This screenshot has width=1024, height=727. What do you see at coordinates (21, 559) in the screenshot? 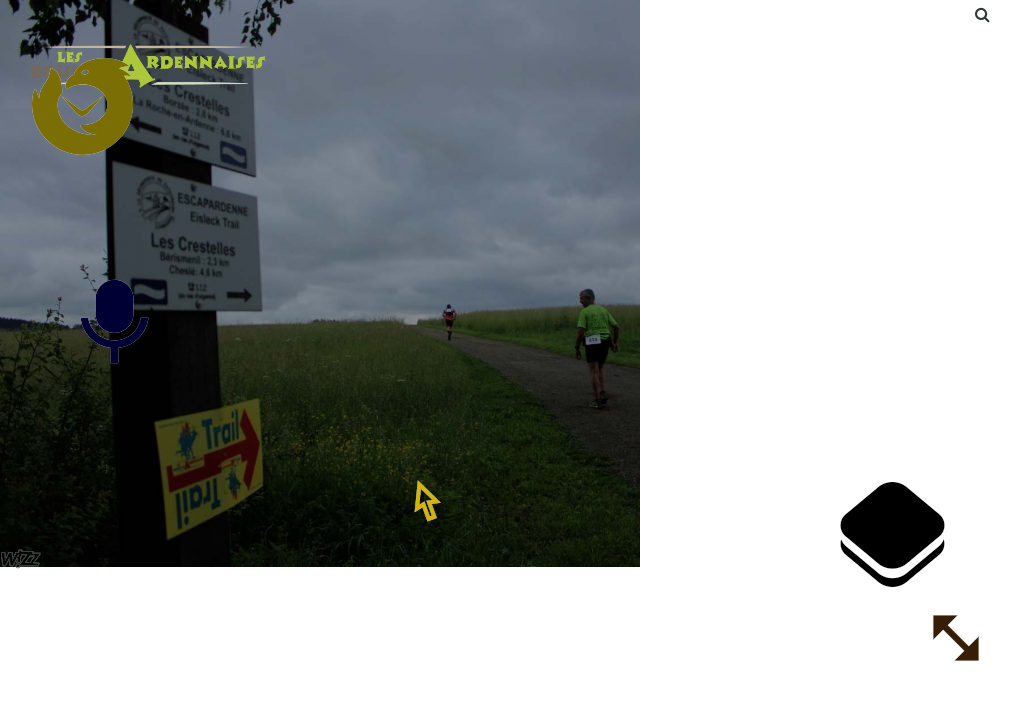
I see `visit the Wizz Air website or app` at bounding box center [21, 559].